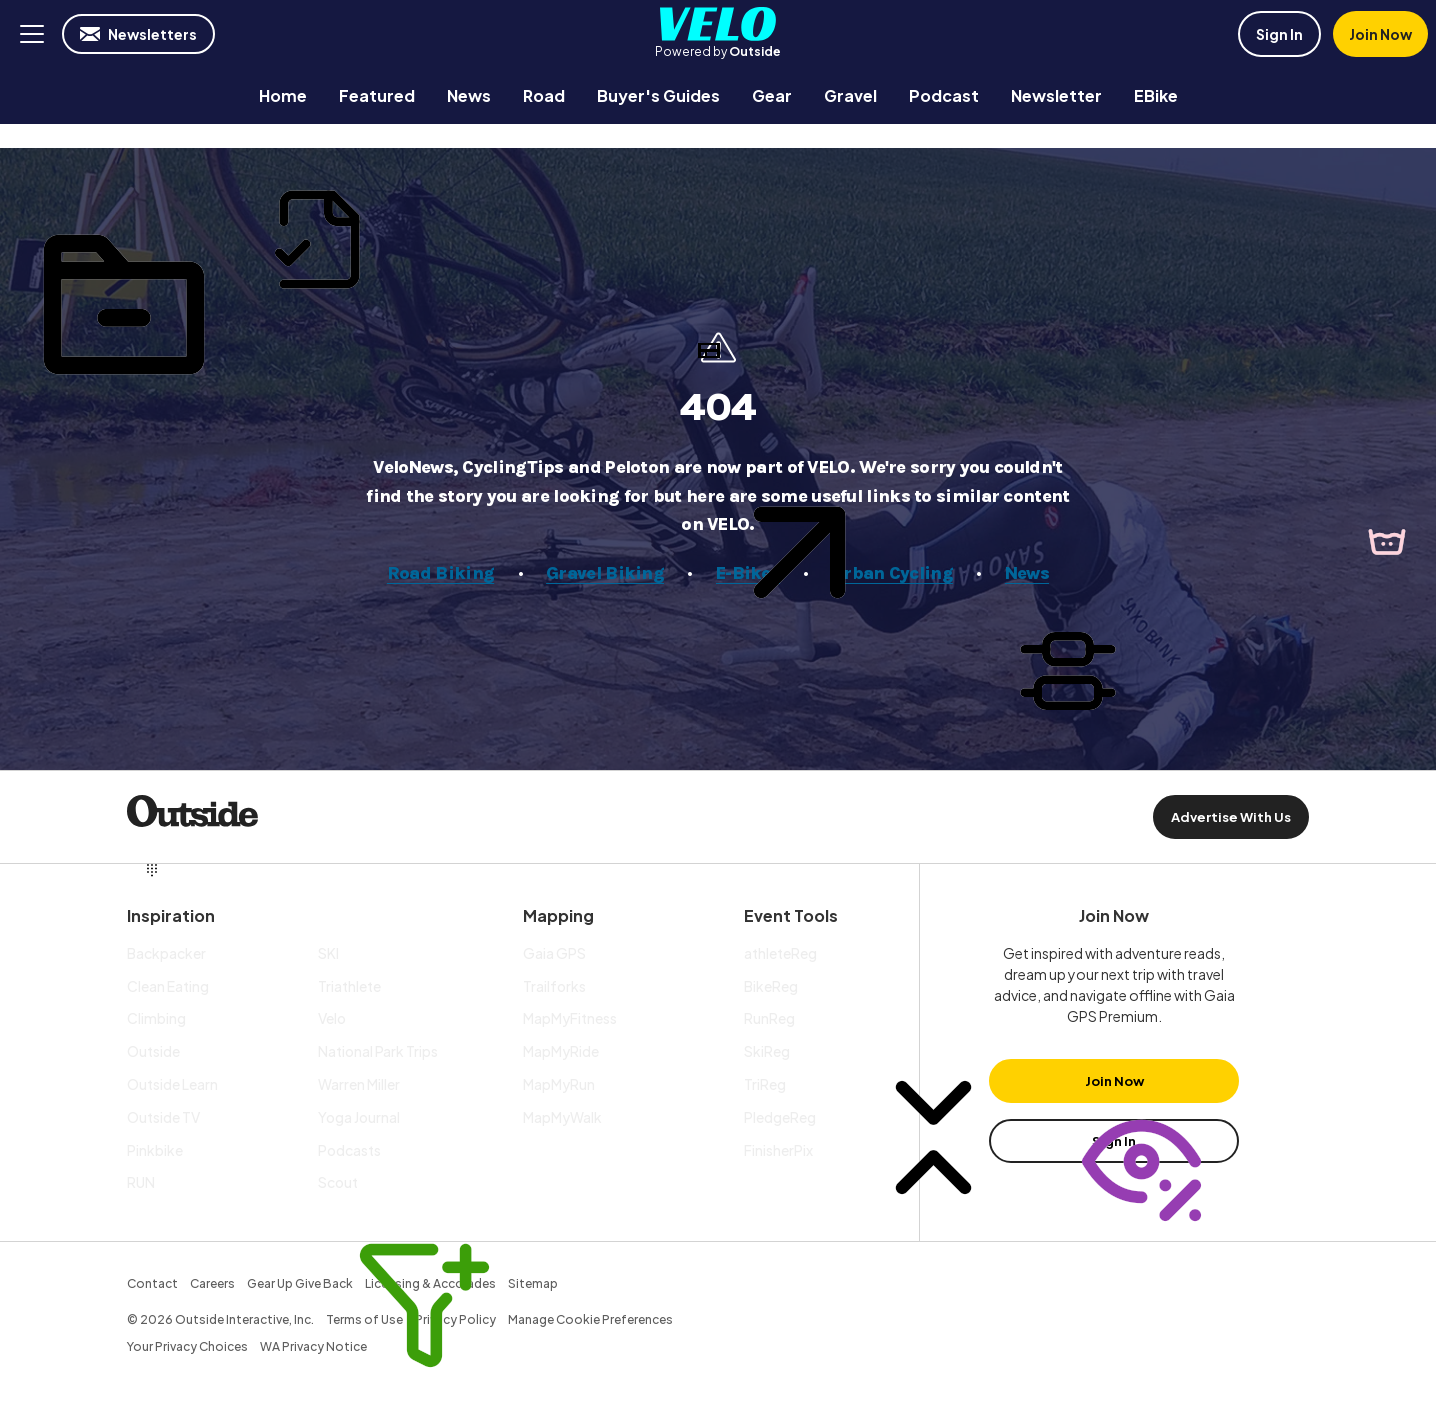 The image size is (1436, 1401). I want to click on remove a folder from your files, so click(124, 306).